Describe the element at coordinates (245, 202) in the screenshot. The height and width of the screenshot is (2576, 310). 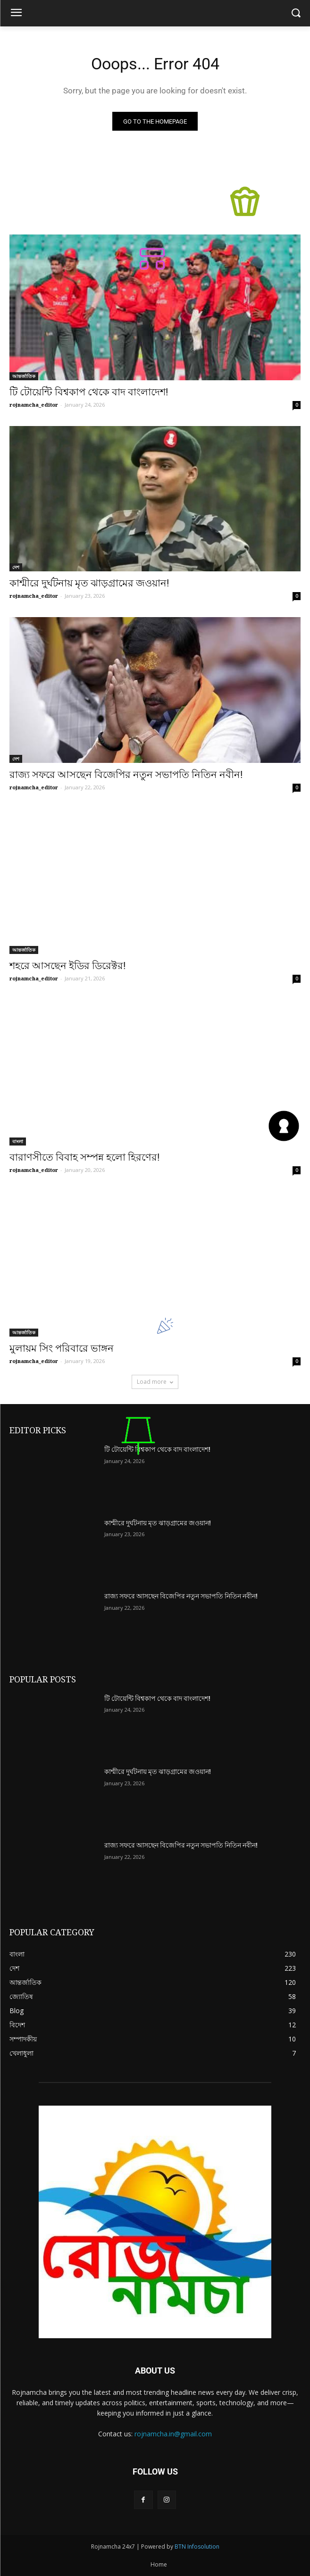
I see `access movies or entertainment section` at that location.